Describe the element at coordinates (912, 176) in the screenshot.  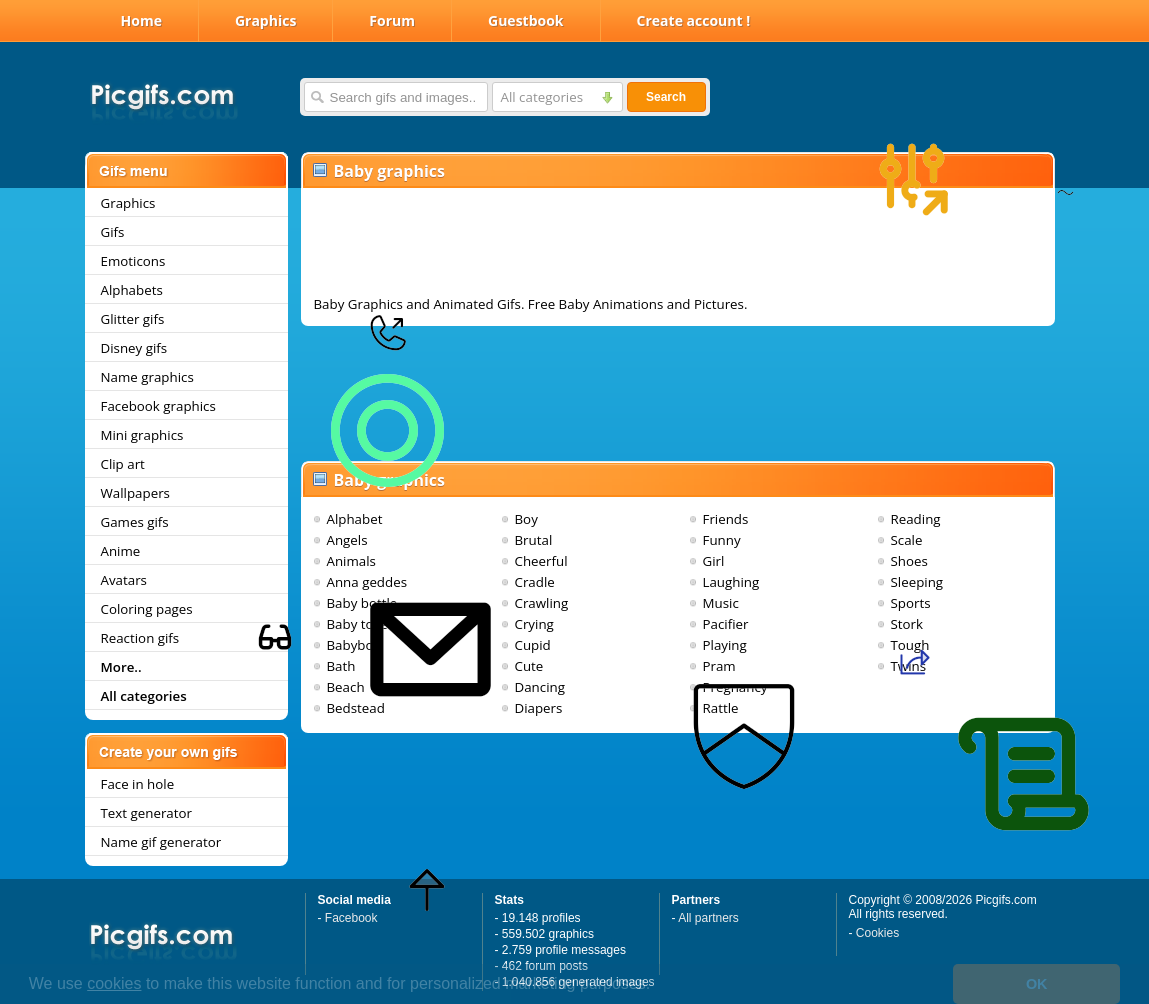
I see `share current filter or settings configuration` at that location.